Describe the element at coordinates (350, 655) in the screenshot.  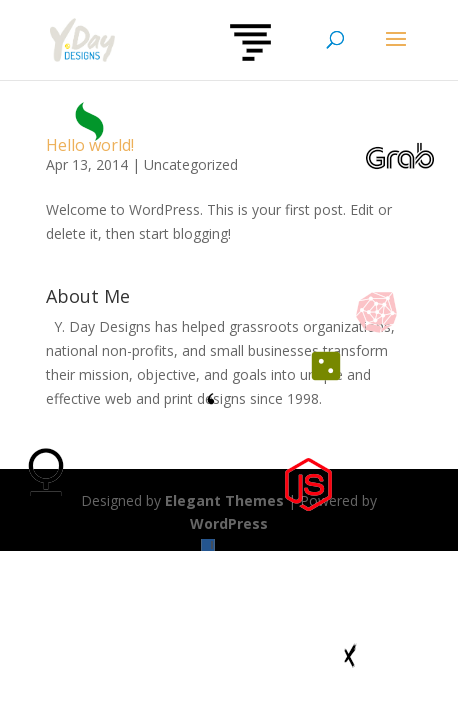
I see `pipx python package installer logo` at that location.